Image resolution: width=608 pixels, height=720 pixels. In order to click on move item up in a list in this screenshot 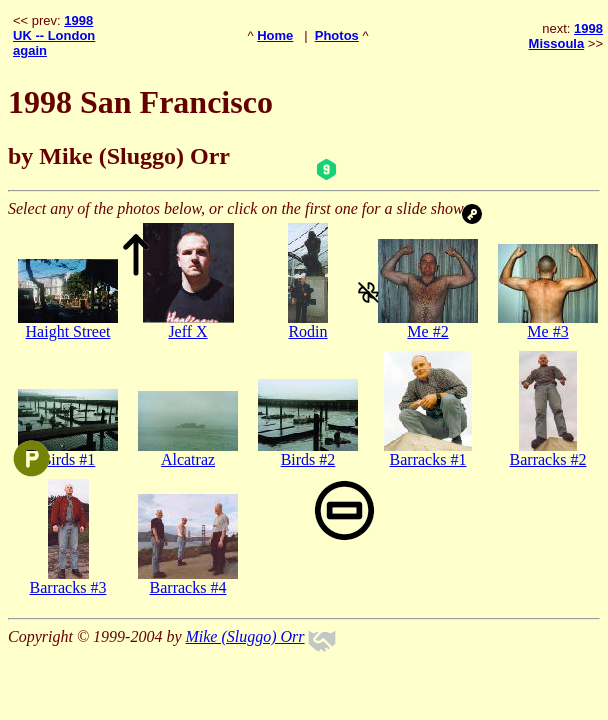, I will do `click(136, 255)`.